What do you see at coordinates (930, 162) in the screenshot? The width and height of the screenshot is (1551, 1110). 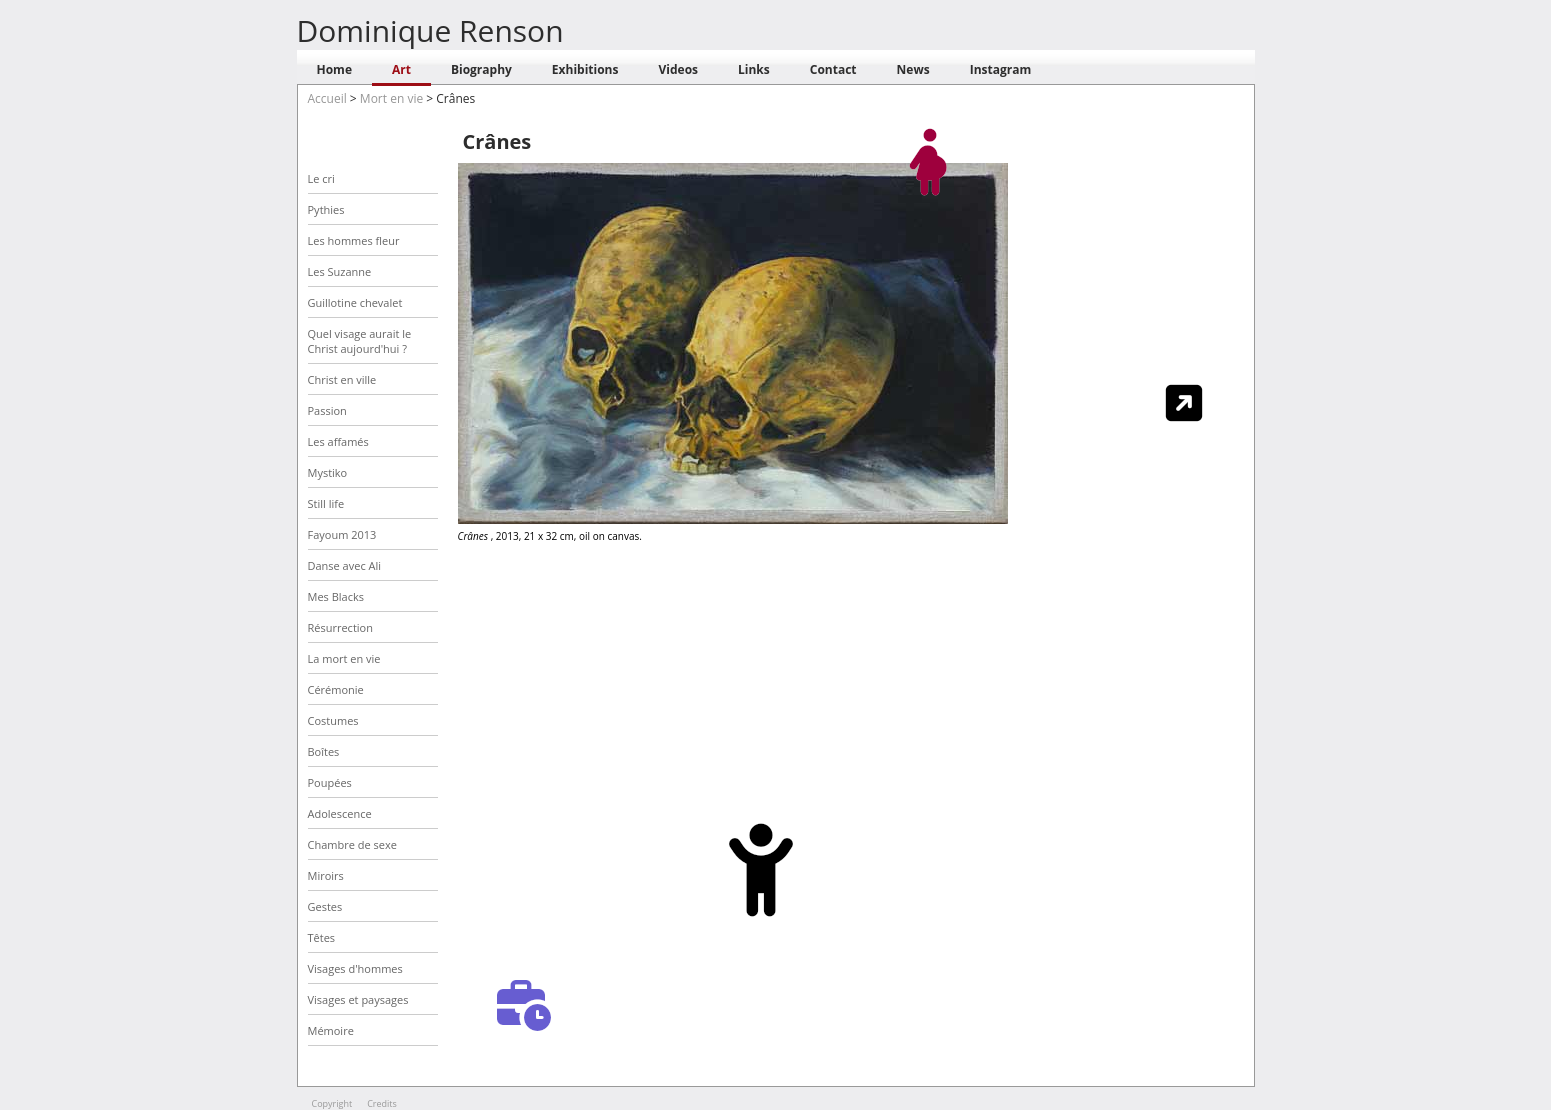 I see `indicates pregnancy-related content or services` at bounding box center [930, 162].